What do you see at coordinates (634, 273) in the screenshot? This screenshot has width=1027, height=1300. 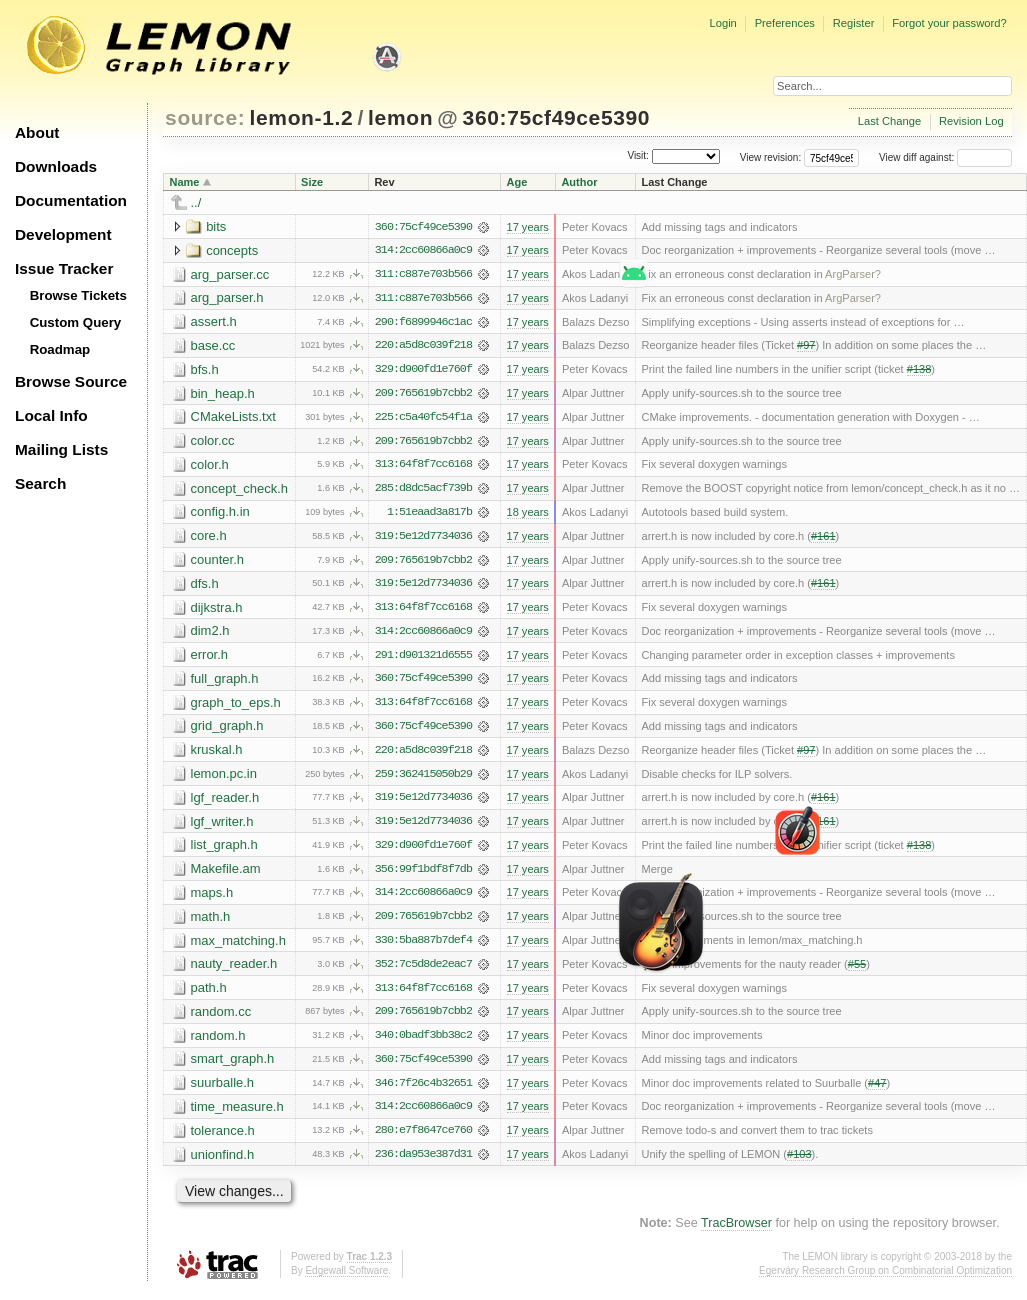 I see `open android app or emulator` at bounding box center [634, 273].